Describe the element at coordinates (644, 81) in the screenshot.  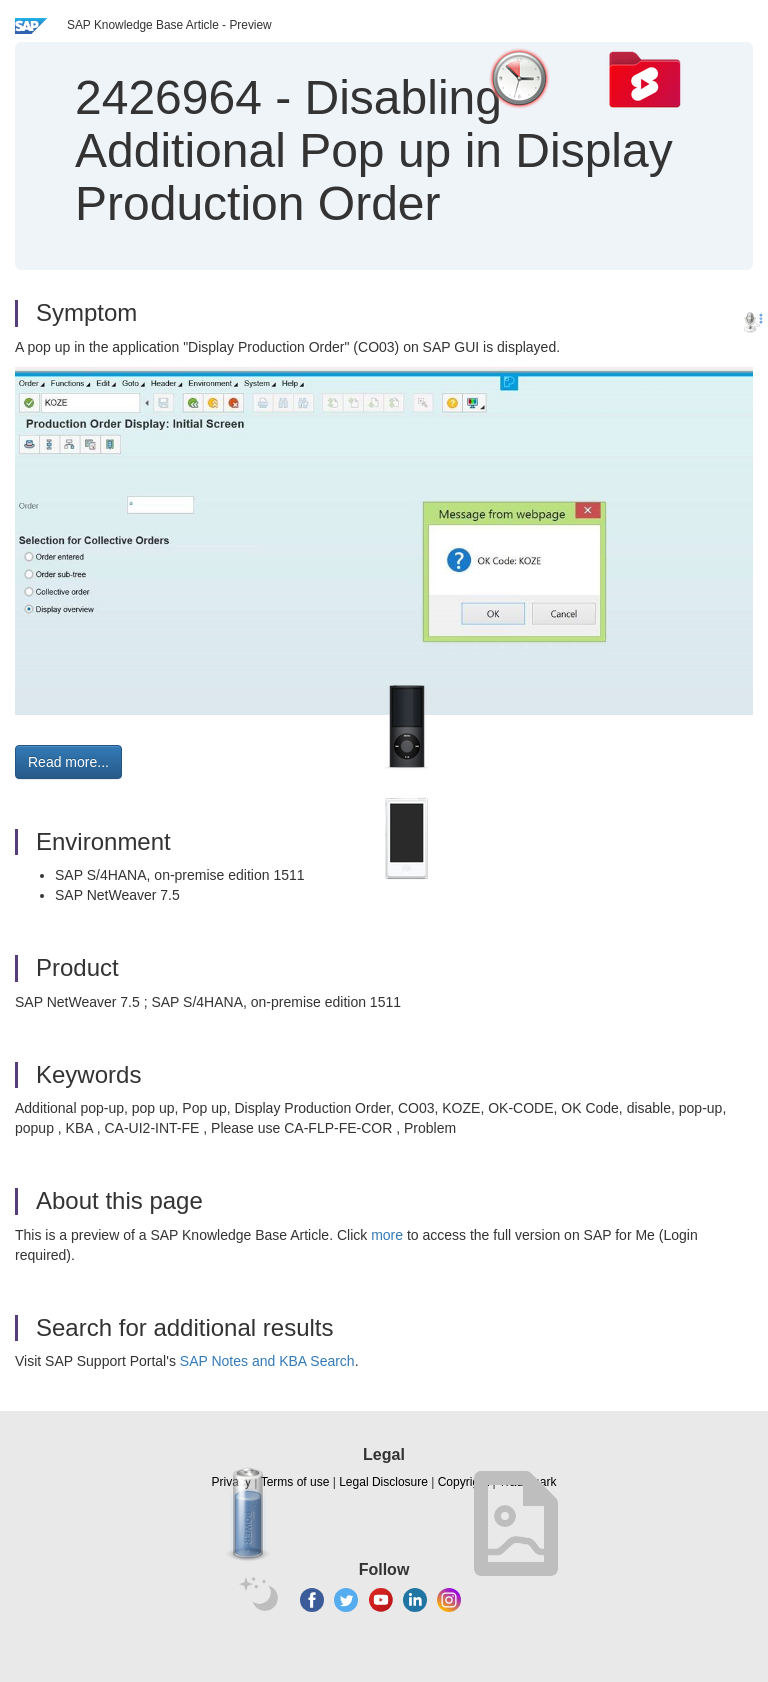
I see `open folder containing YouTube Shorts videos` at that location.